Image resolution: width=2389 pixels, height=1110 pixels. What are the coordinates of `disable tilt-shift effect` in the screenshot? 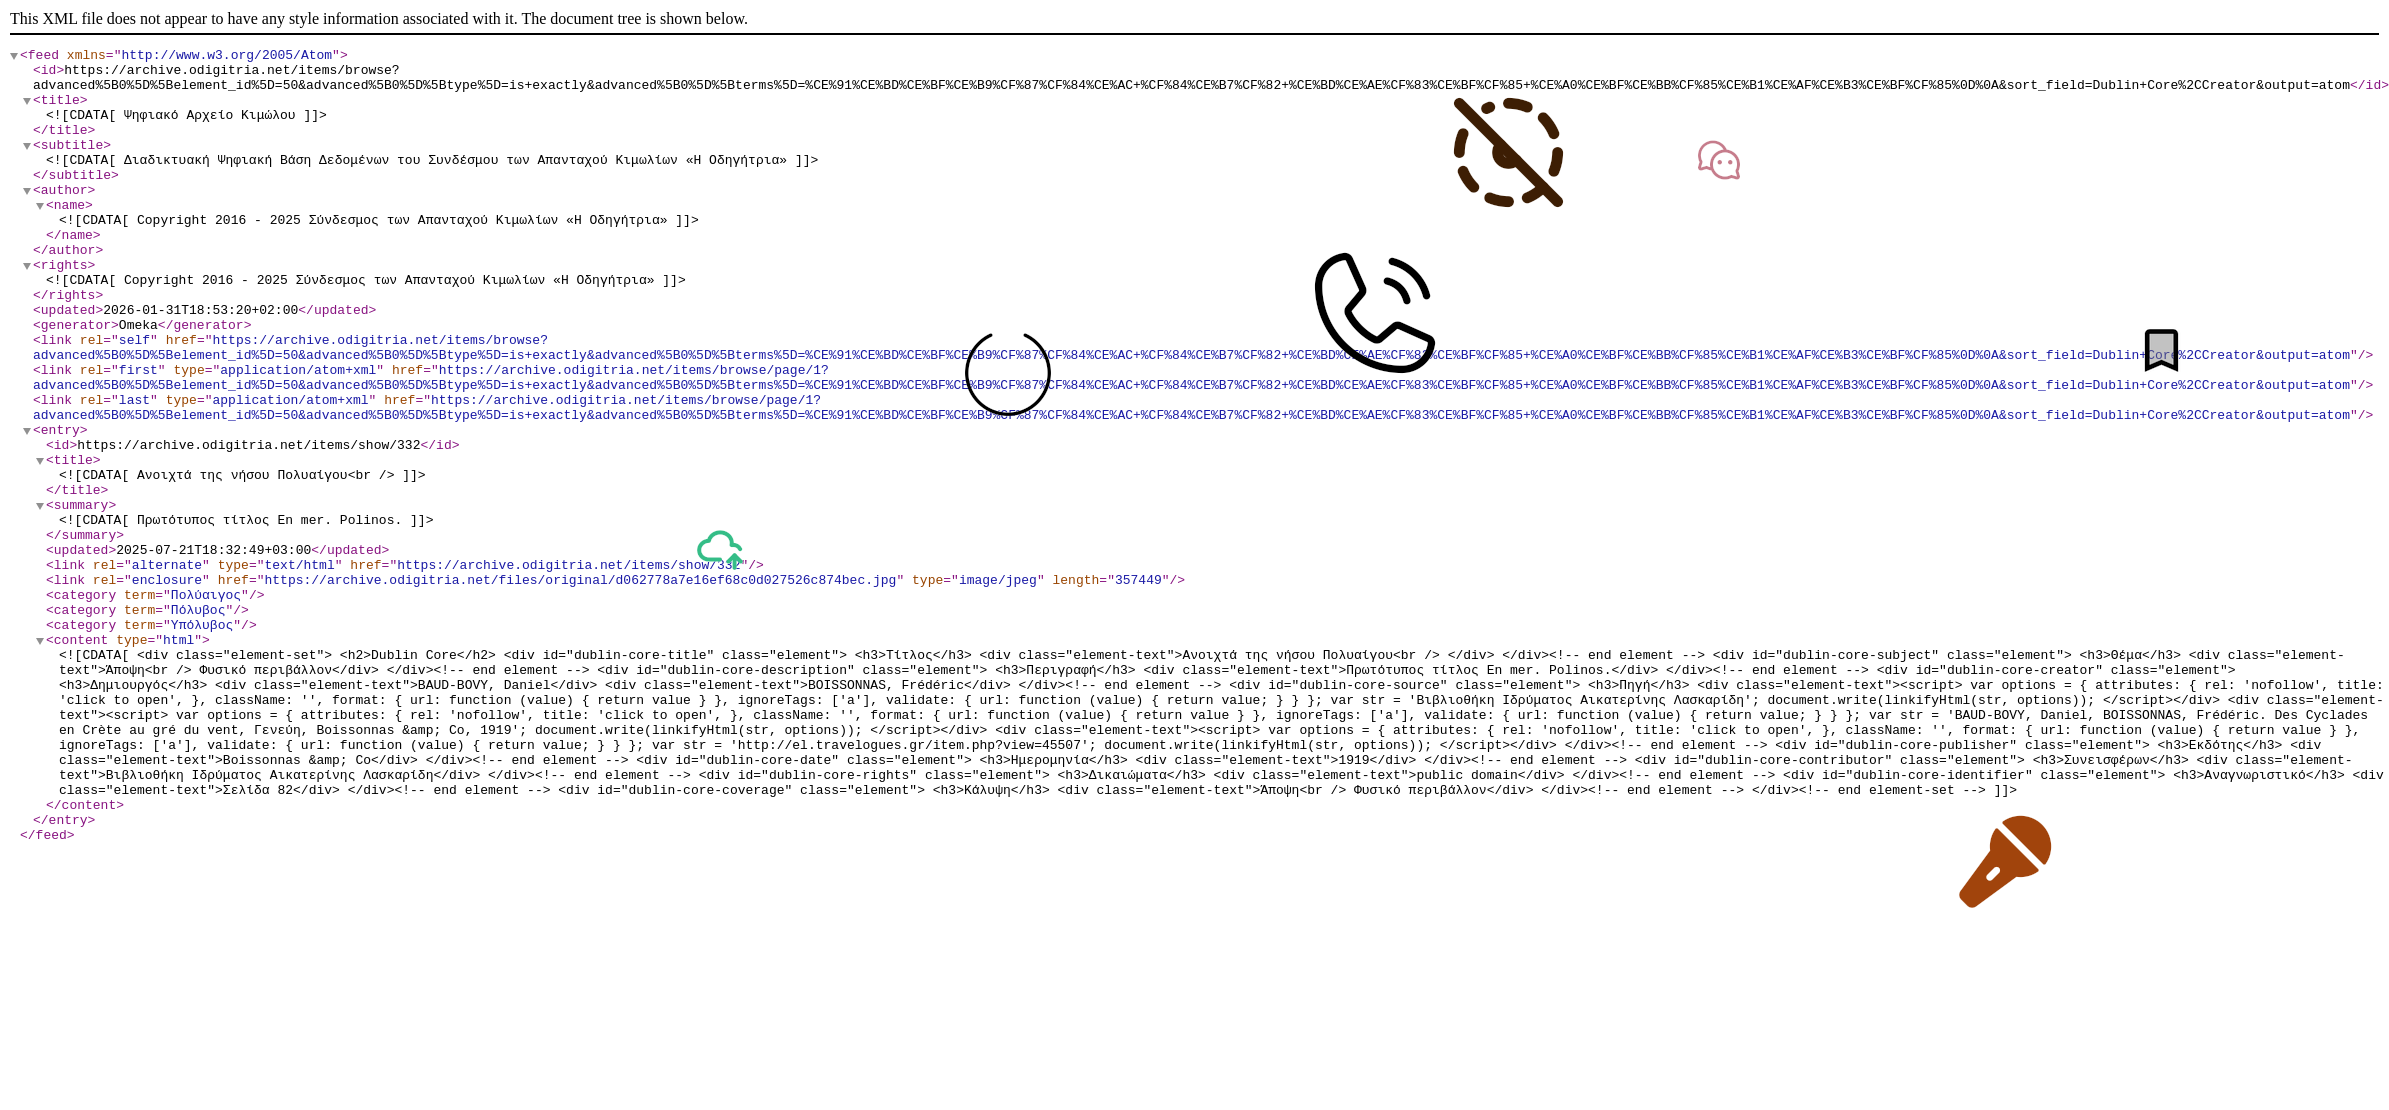 It's located at (1508, 152).